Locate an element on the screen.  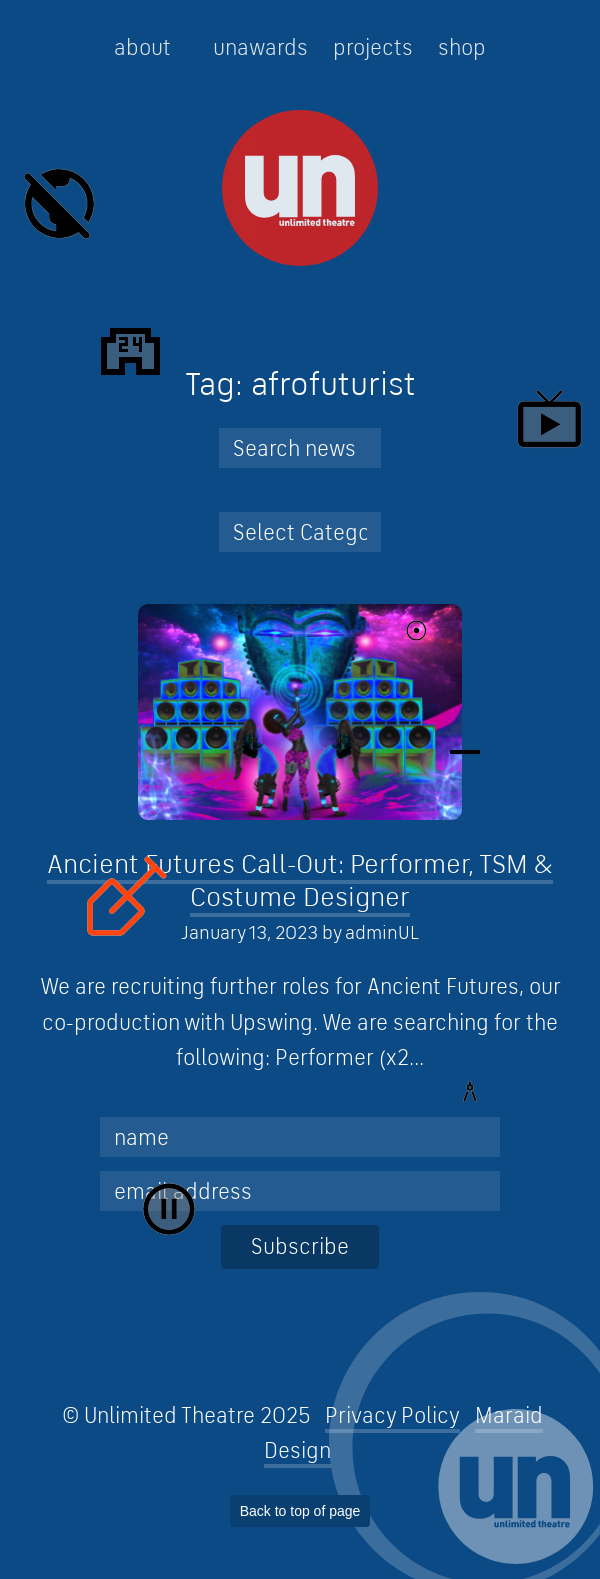
find nearby convenience stores is located at coordinates (130, 351).